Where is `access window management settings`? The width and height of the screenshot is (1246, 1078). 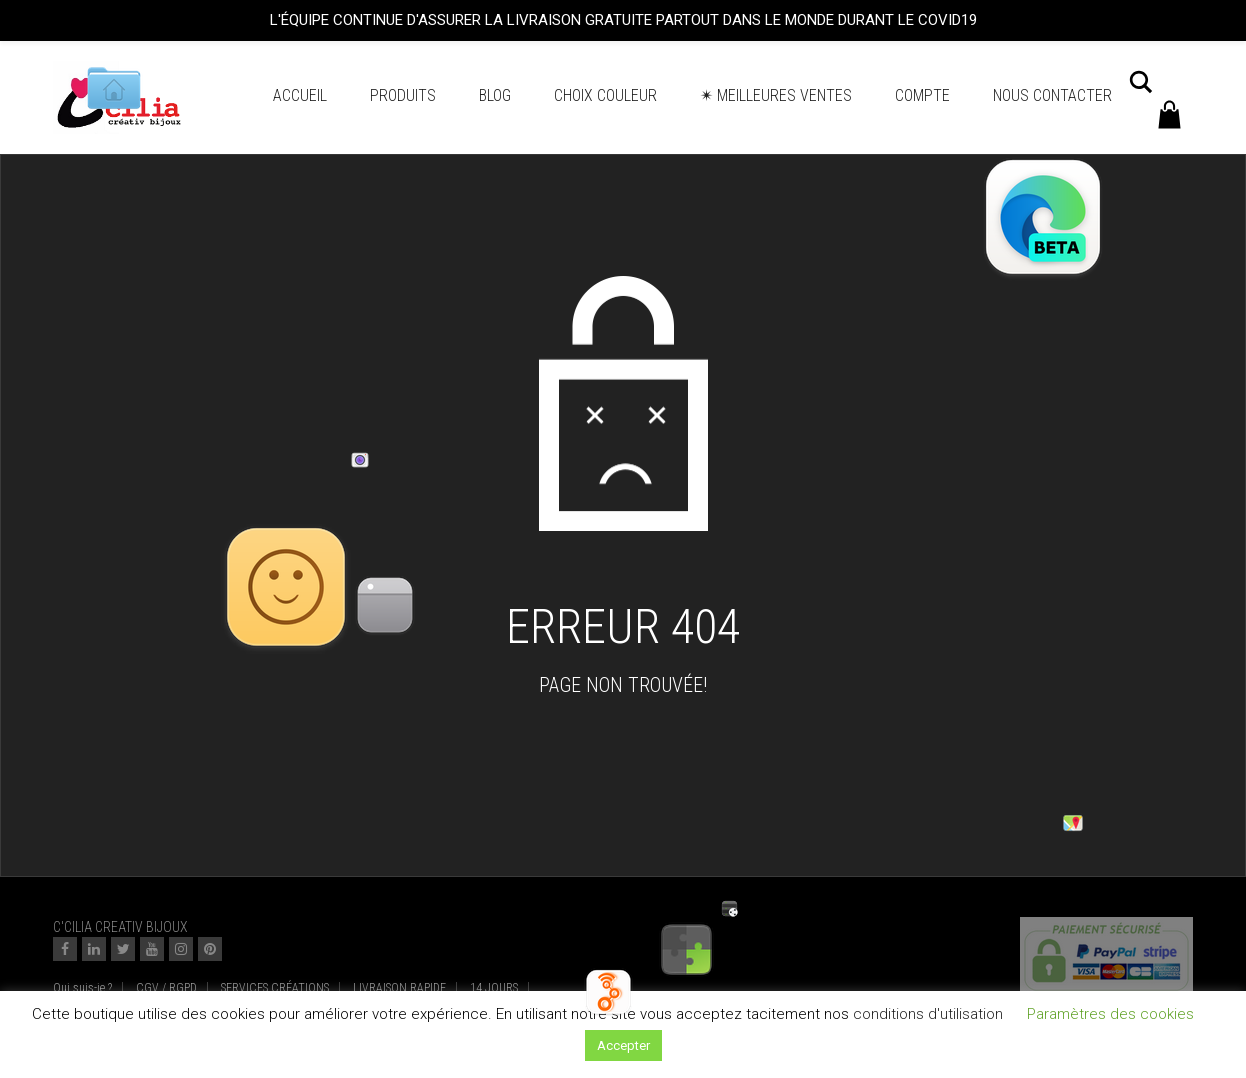 access window management settings is located at coordinates (385, 606).